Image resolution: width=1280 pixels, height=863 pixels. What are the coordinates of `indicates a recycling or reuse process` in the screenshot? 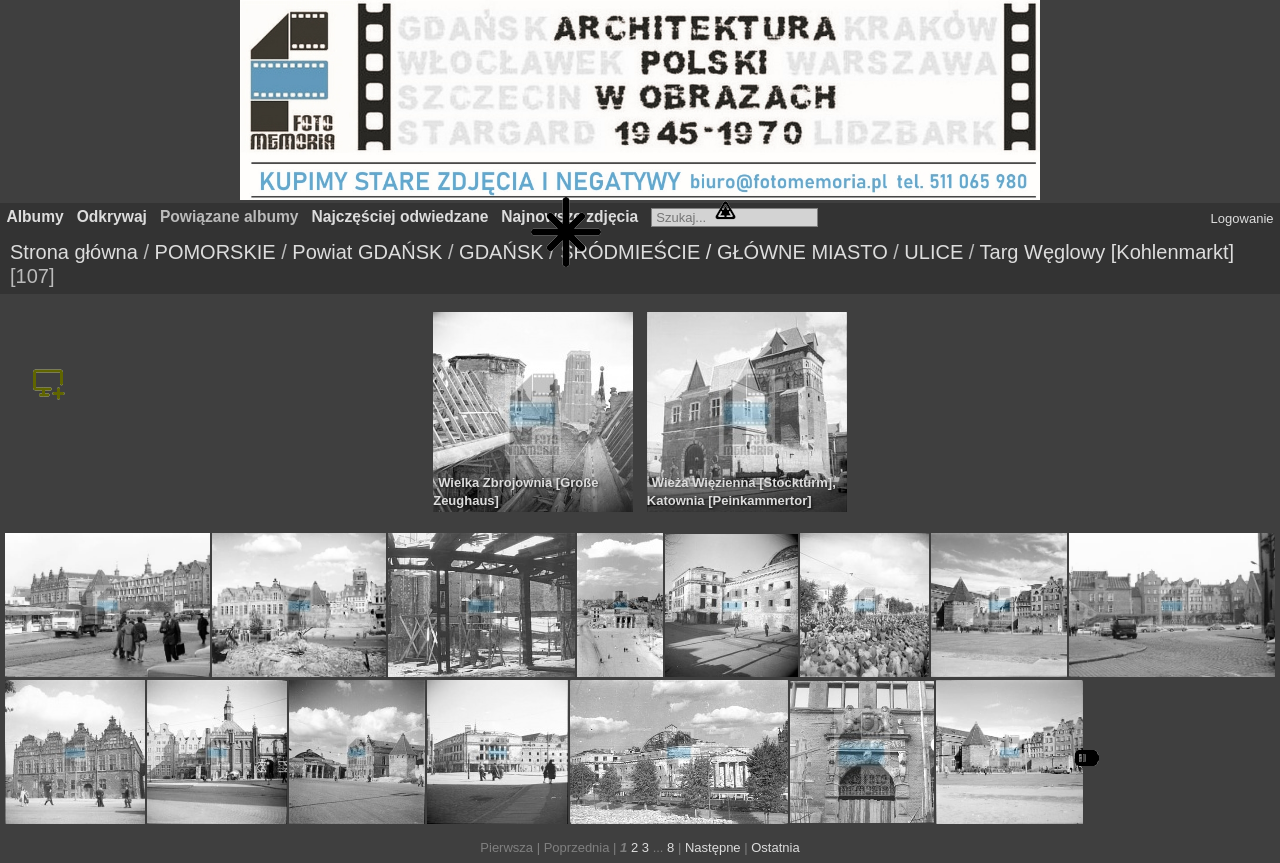 It's located at (725, 210).